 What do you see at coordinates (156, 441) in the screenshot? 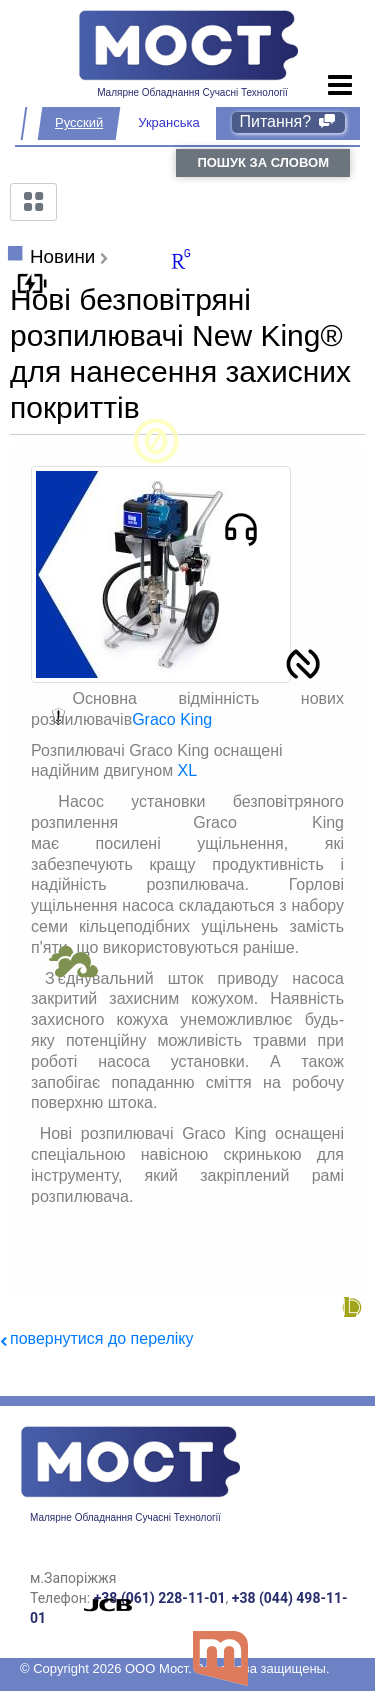
I see `indicates content is in the public domain (CC0 license)` at bounding box center [156, 441].